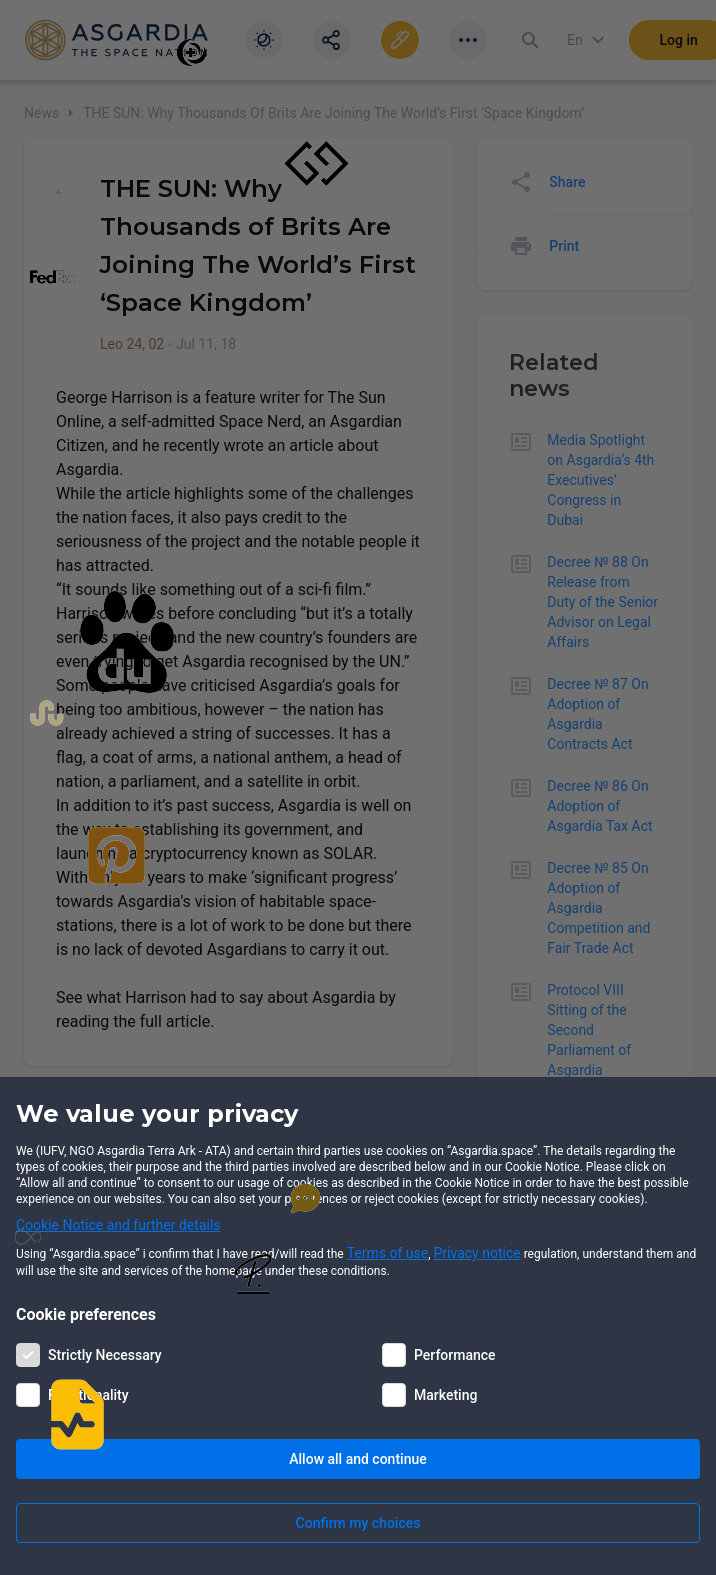 The height and width of the screenshot is (1575, 716). I want to click on open personio HR management app, so click(253, 1274).